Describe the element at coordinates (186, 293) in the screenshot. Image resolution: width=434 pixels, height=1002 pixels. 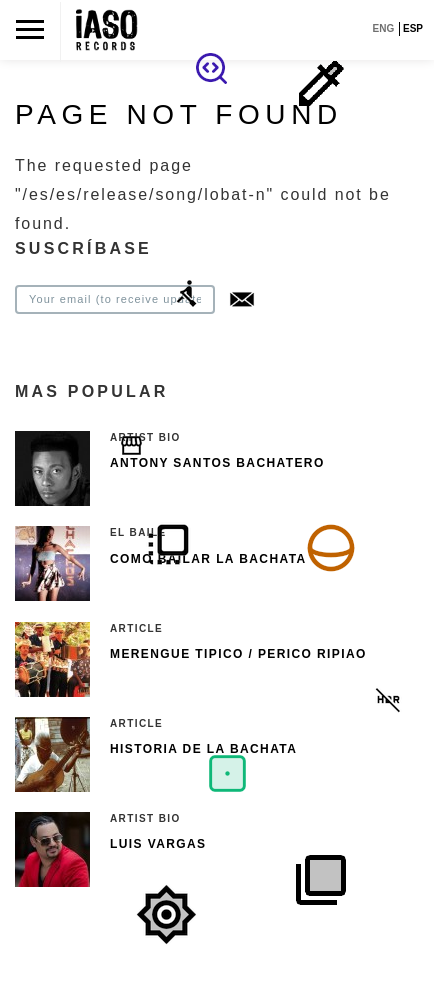
I see `access rowing or kayaking activities` at that location.